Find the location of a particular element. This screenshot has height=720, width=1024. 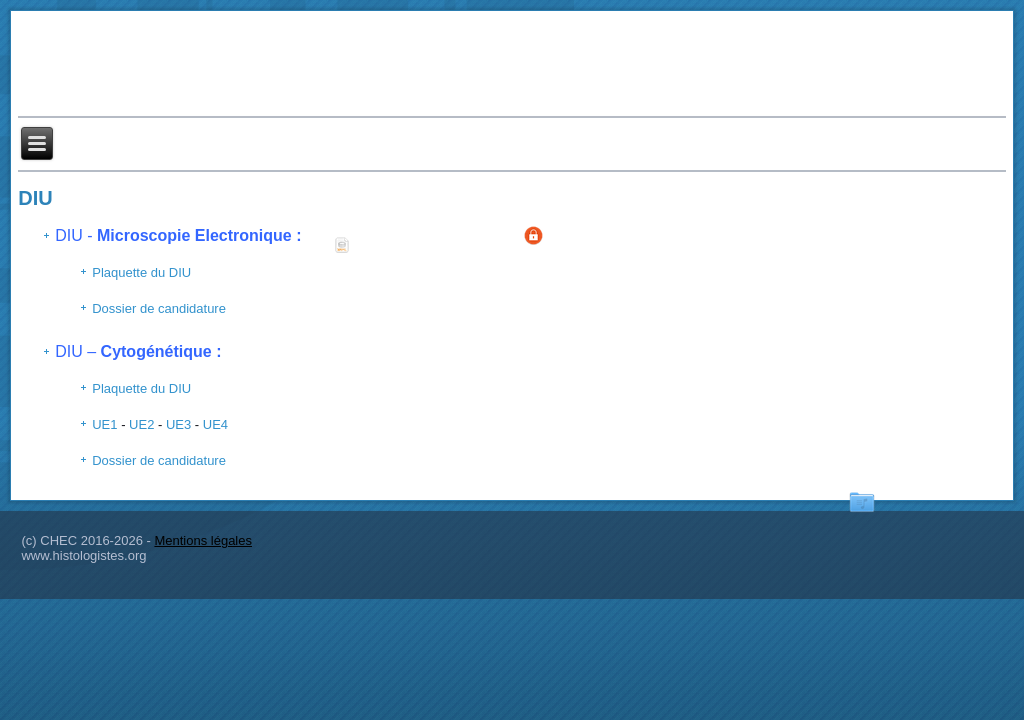

a yaml configuration file is located at coordinates (342, 245).